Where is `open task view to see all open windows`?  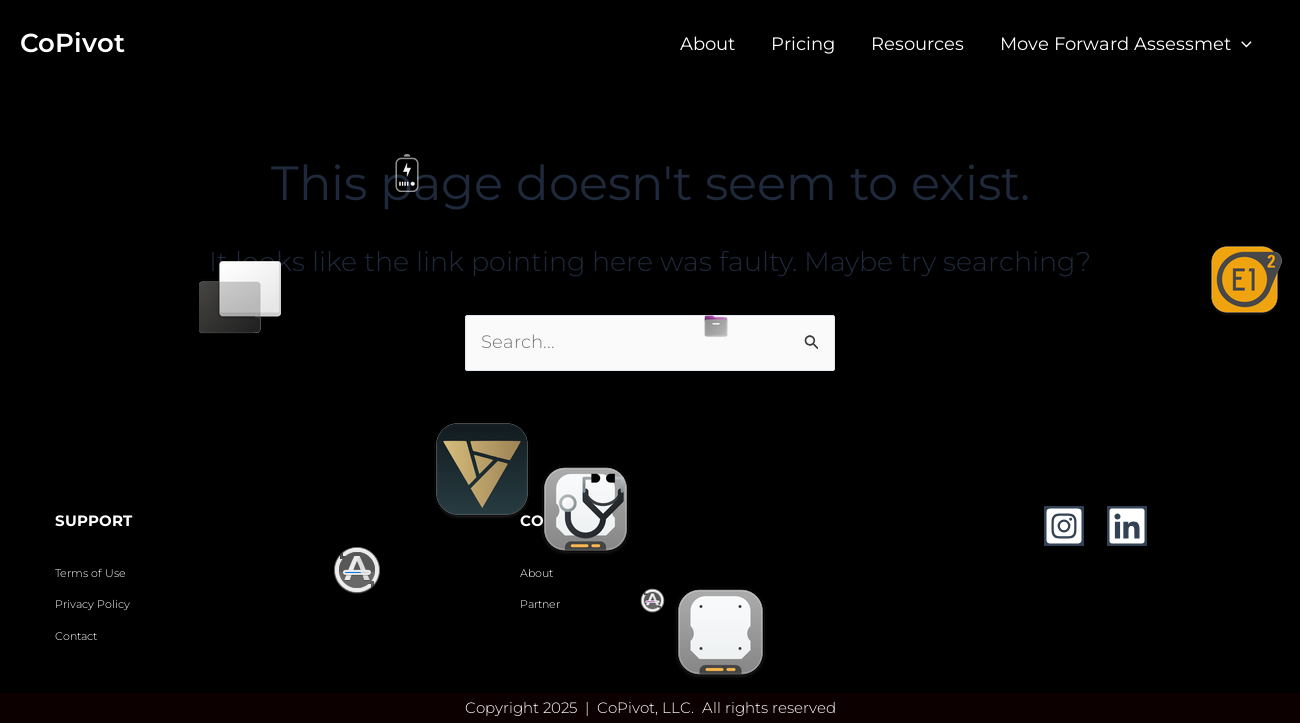 open task view to see all open windows is located at coordinates (240, 299).